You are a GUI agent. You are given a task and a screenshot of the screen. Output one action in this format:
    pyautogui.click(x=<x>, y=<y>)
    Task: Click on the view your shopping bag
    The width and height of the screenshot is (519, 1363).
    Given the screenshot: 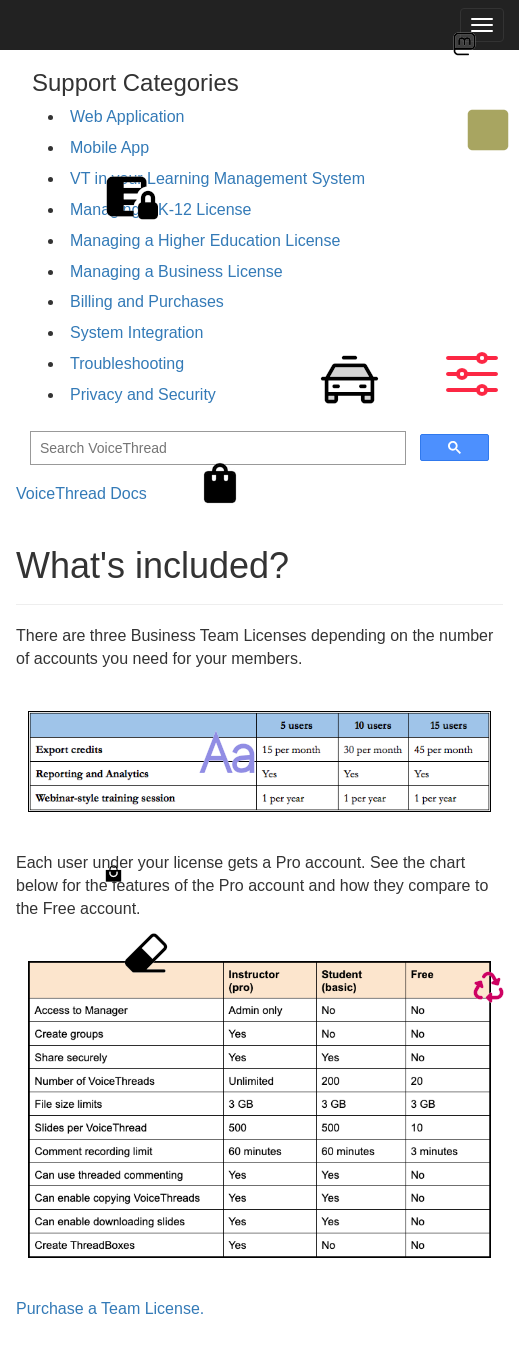 What is the action you would take?
    pyautogui.click(x=113, y=873)
    